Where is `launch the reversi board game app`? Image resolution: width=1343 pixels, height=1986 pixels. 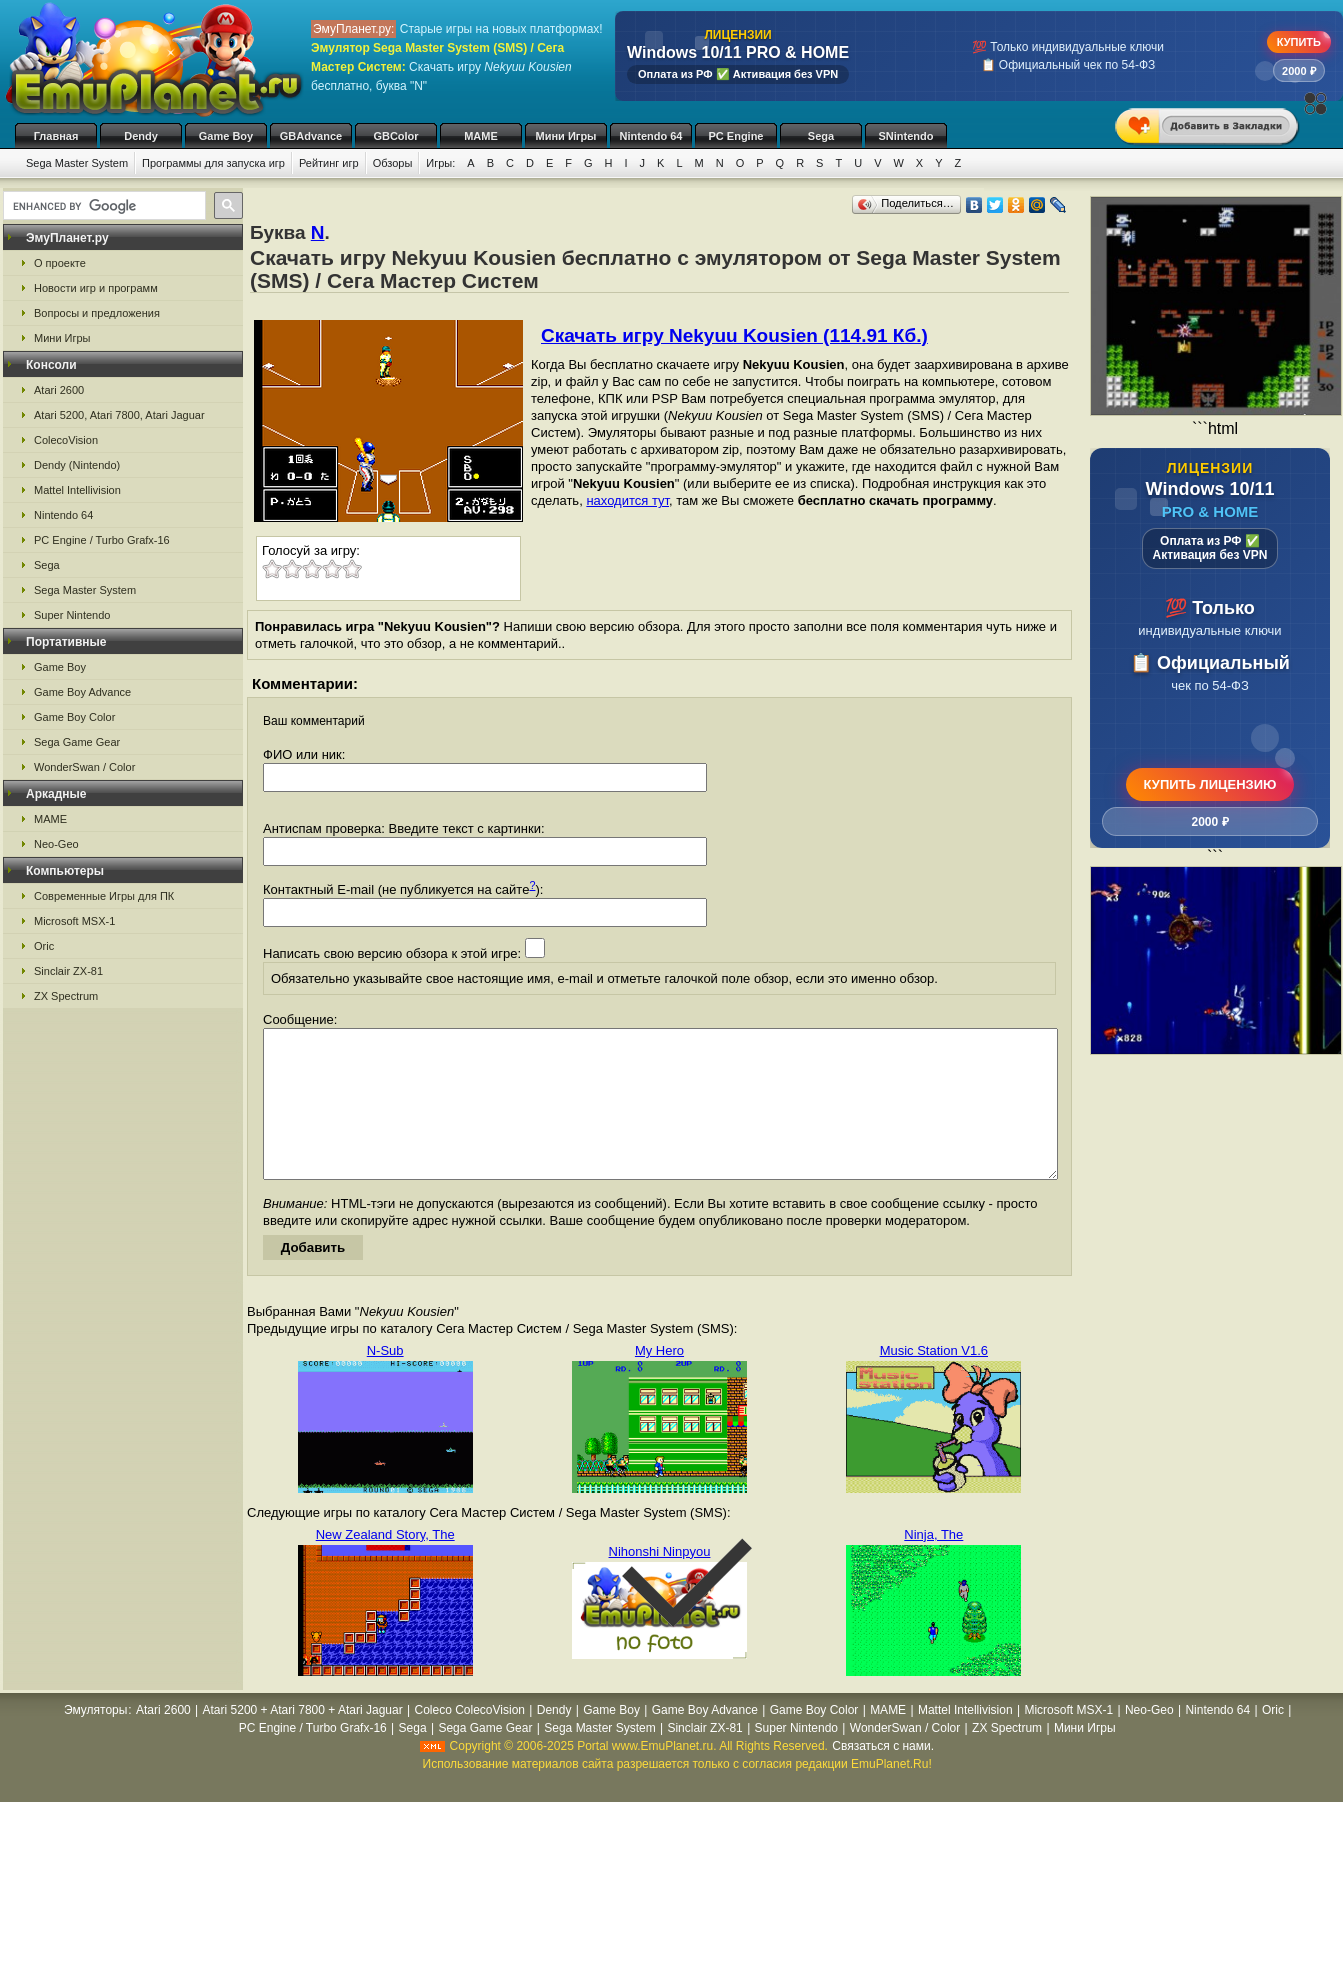 launch the reversi board game app is located at coordinates (1315, 103).